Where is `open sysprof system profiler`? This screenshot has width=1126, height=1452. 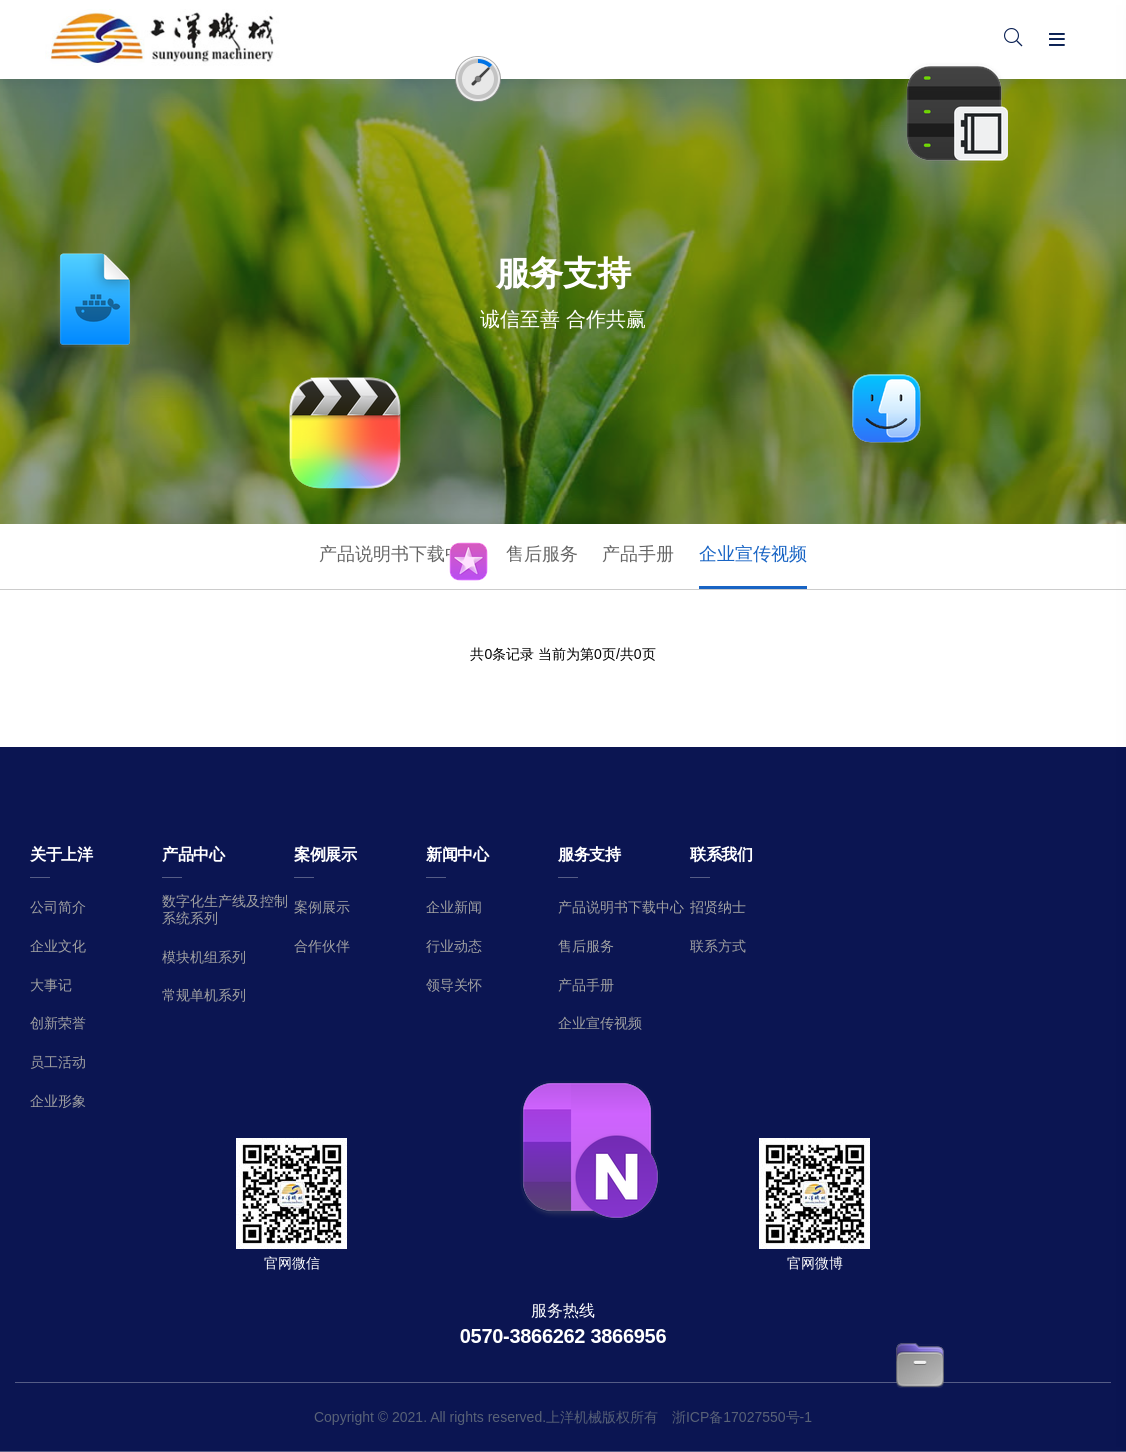 open sysprof system profiler is located at coordinates (478, 79).